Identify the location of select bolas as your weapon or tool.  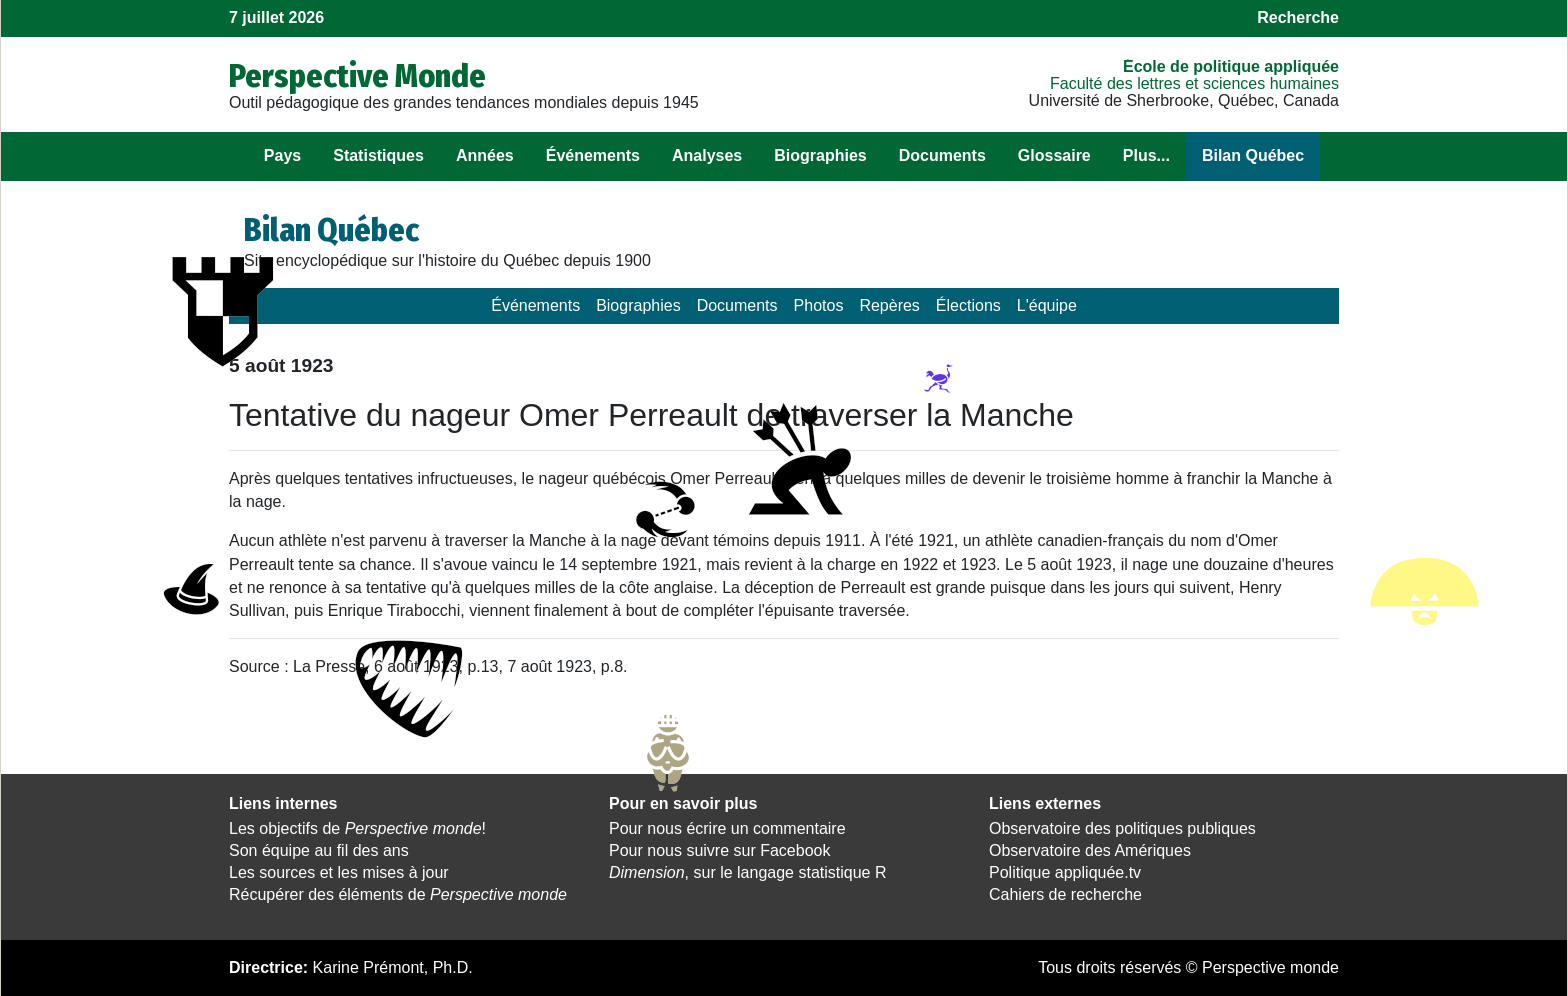
(665, 510).